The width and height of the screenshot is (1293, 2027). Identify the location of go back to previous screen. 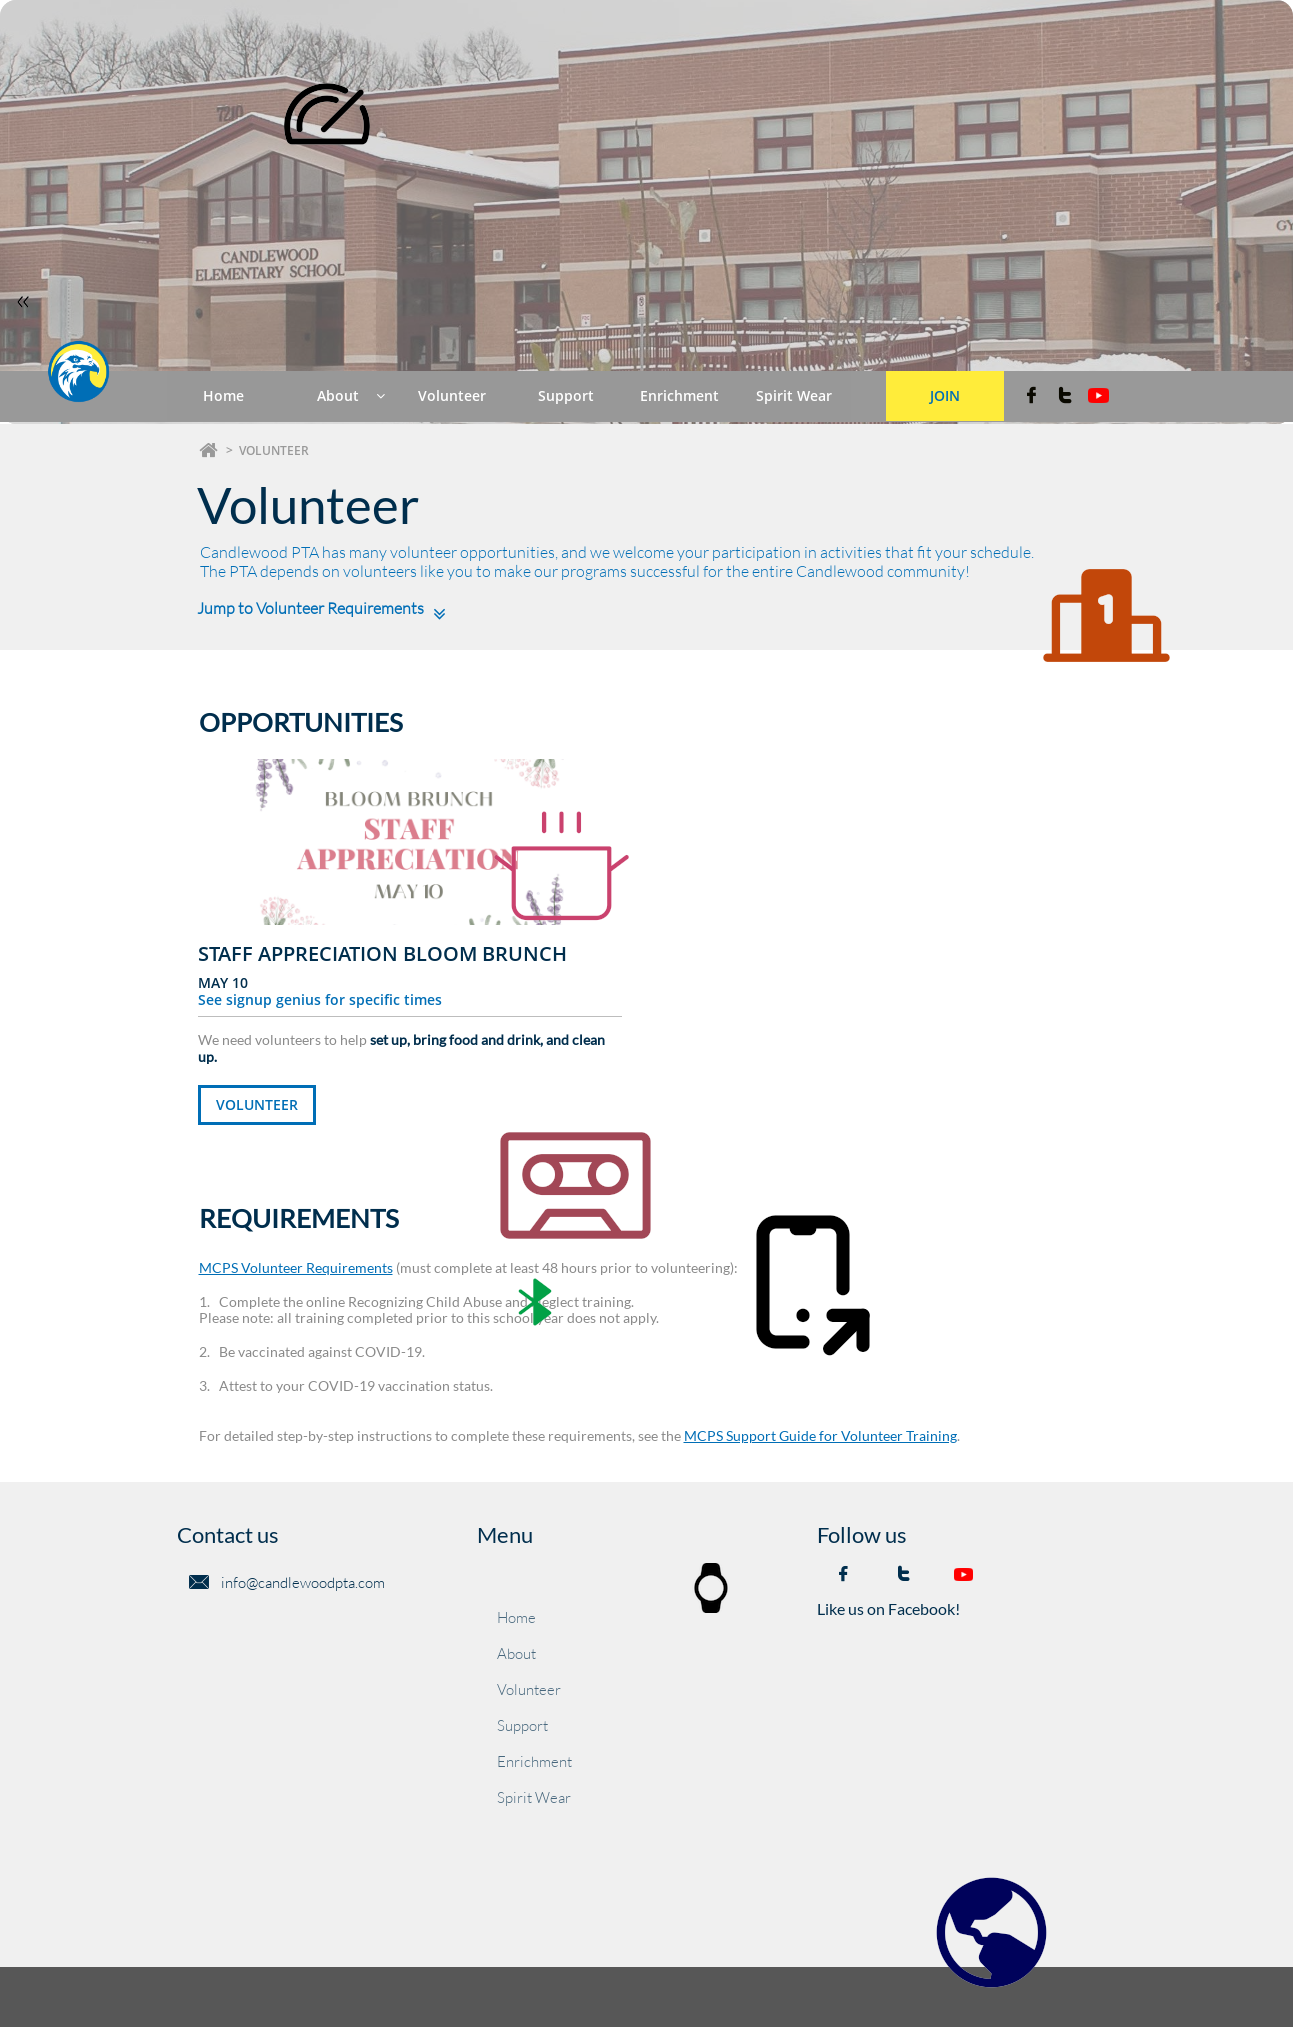
(23, 302).